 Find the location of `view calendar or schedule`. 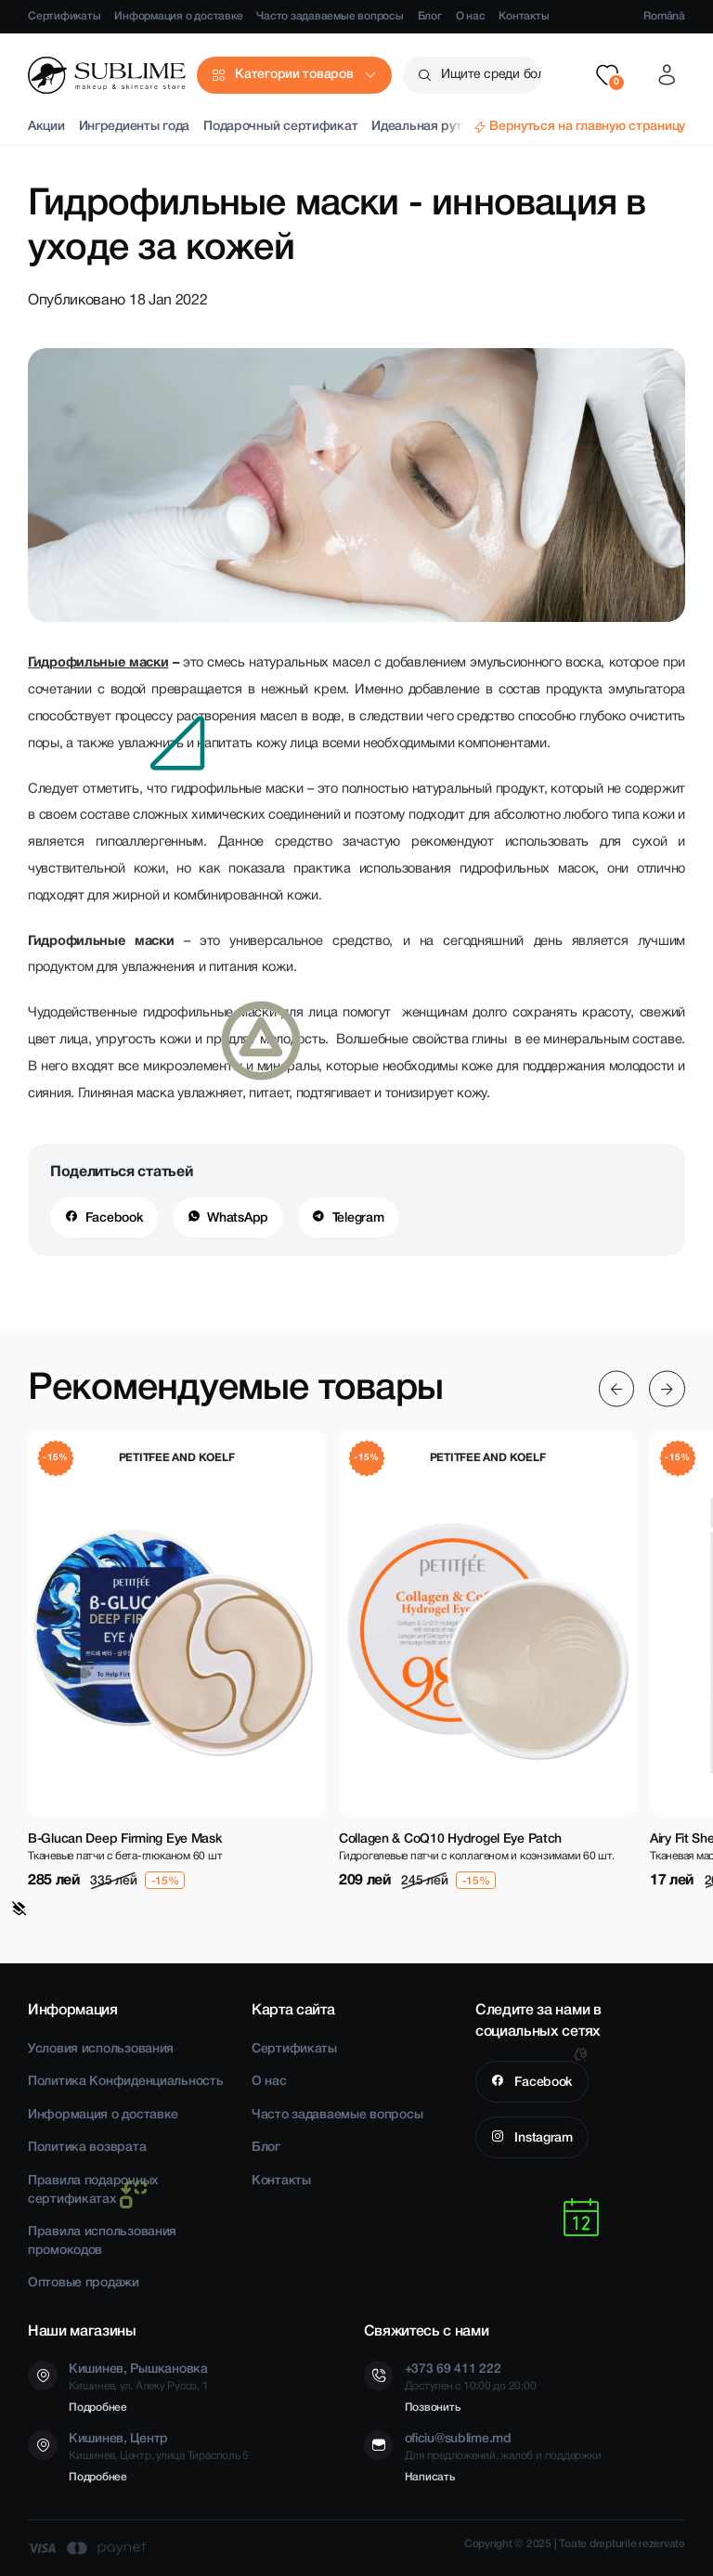

view calendar or schedule is located at coordinates (581, 2219).